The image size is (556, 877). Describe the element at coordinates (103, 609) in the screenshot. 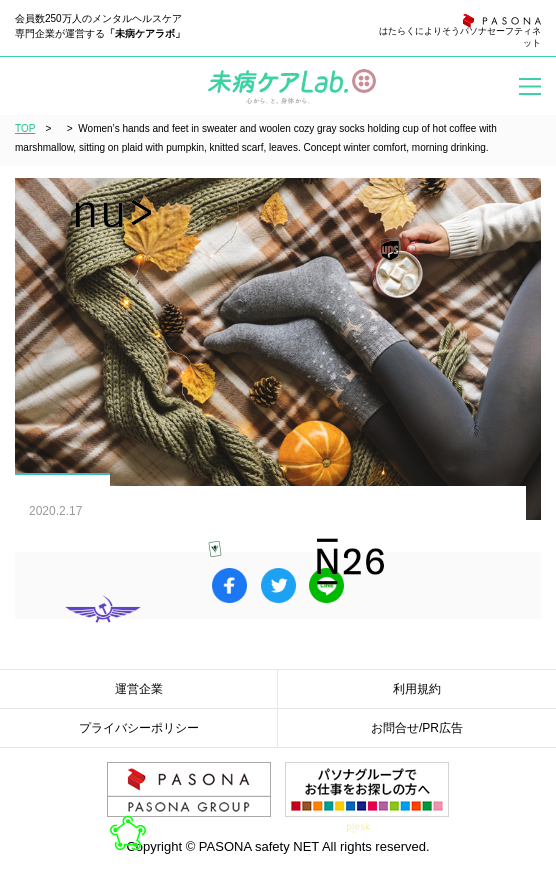

I see `aeroflot airline logo` at that location.